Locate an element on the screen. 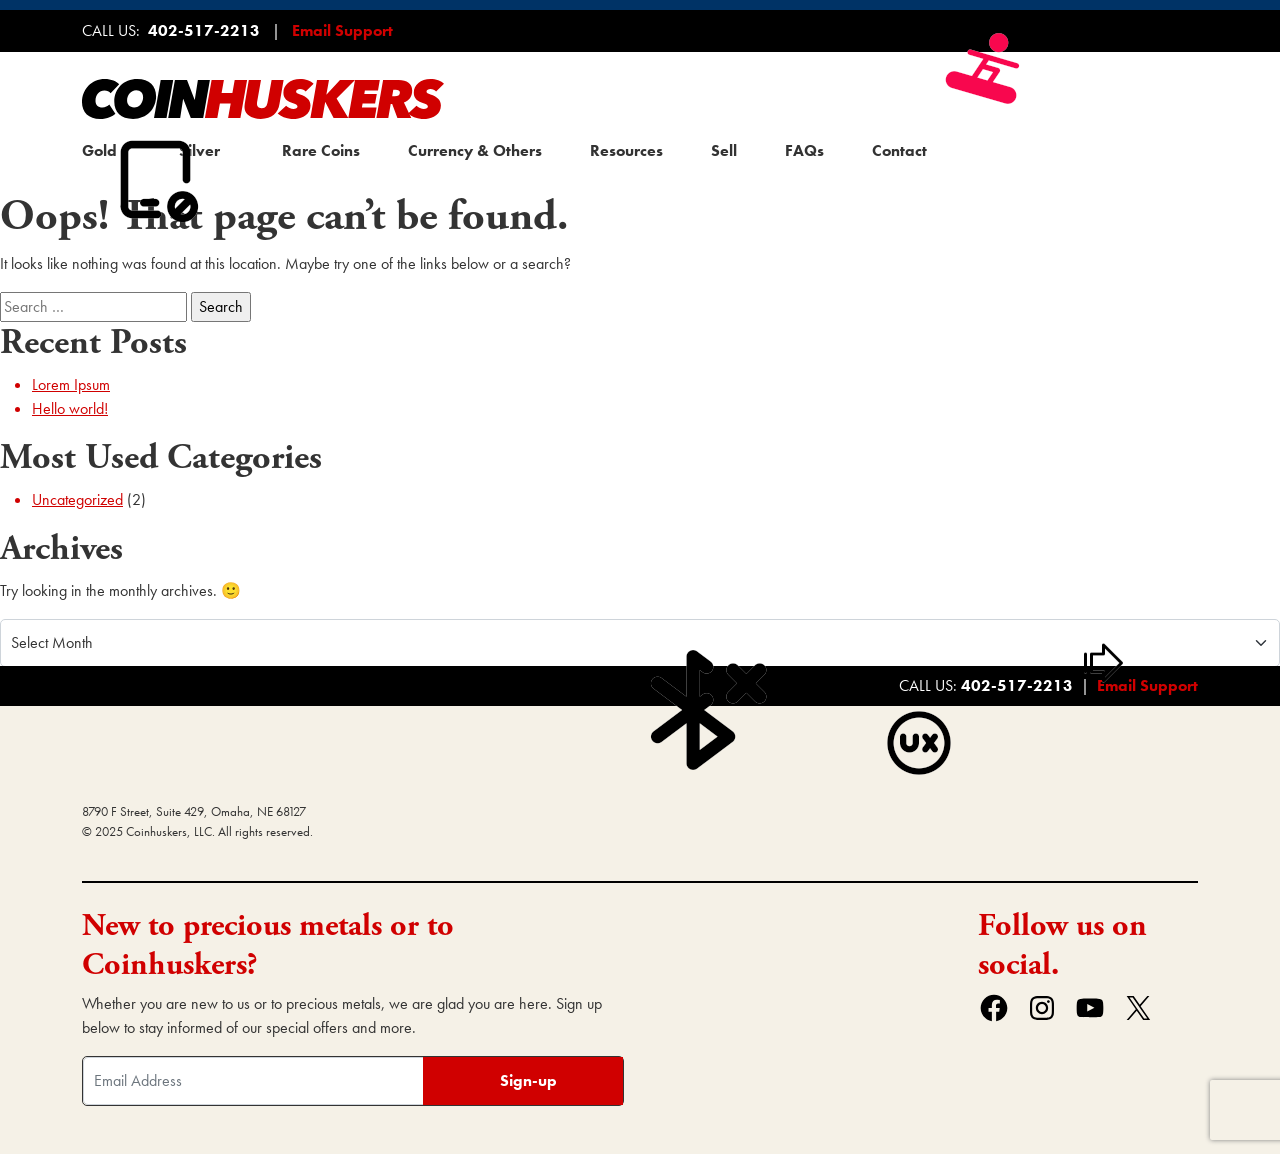 The height and width of the screenshot is (1154, 1280). access snowboarding or winter sports features is located at coordinates (986, 68).